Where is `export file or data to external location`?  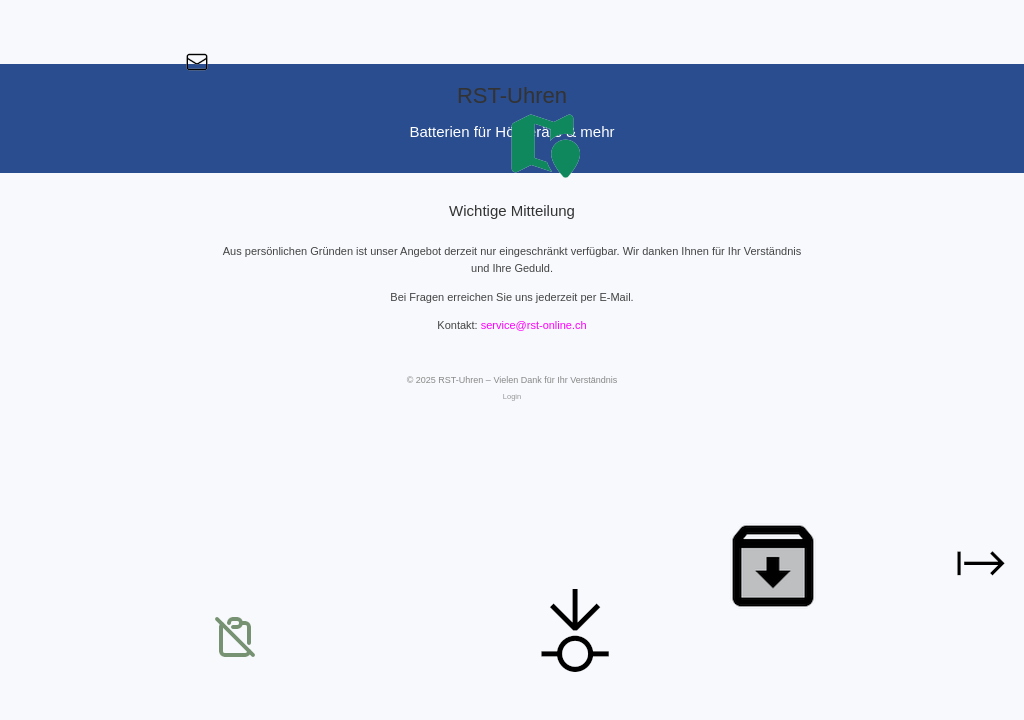 export file or data to external location is located at coordinates (981, 565).